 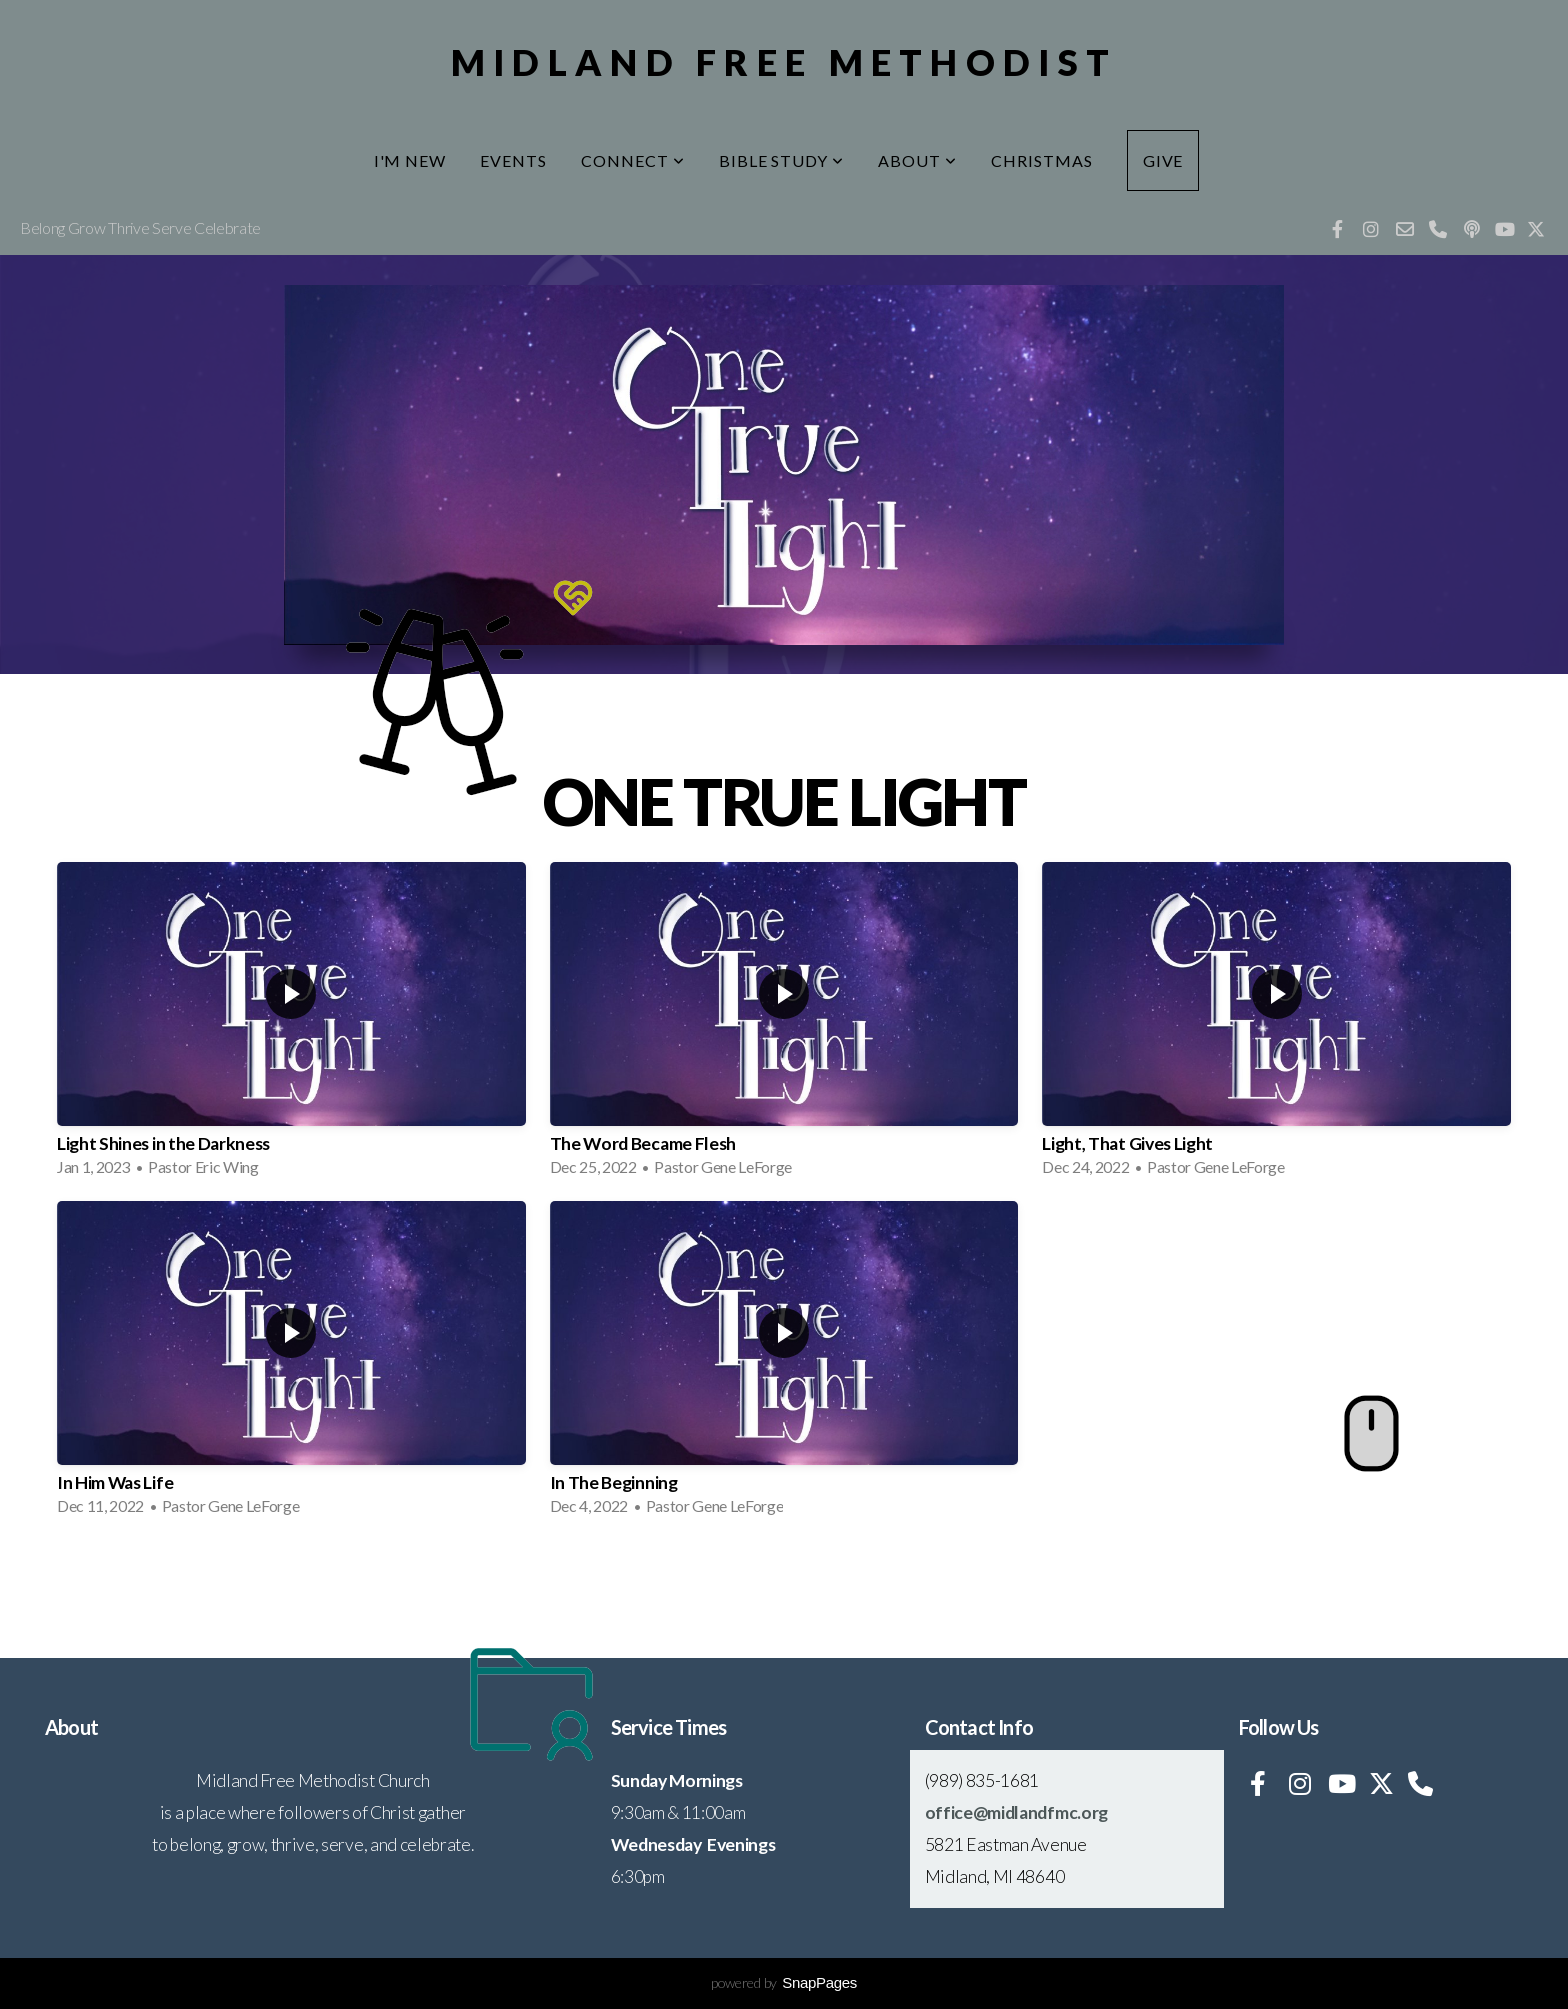 What do you see at coordinates (573, 598) in the screenshot?
I see `support a charitable cause or donation` at bounding box center [573, 598].